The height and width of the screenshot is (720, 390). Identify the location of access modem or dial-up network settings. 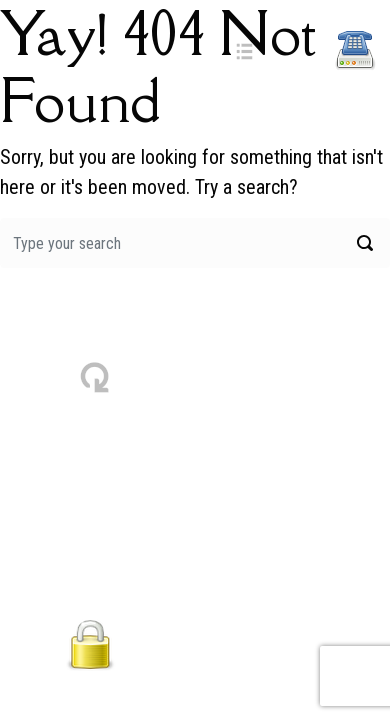
(355, 51).